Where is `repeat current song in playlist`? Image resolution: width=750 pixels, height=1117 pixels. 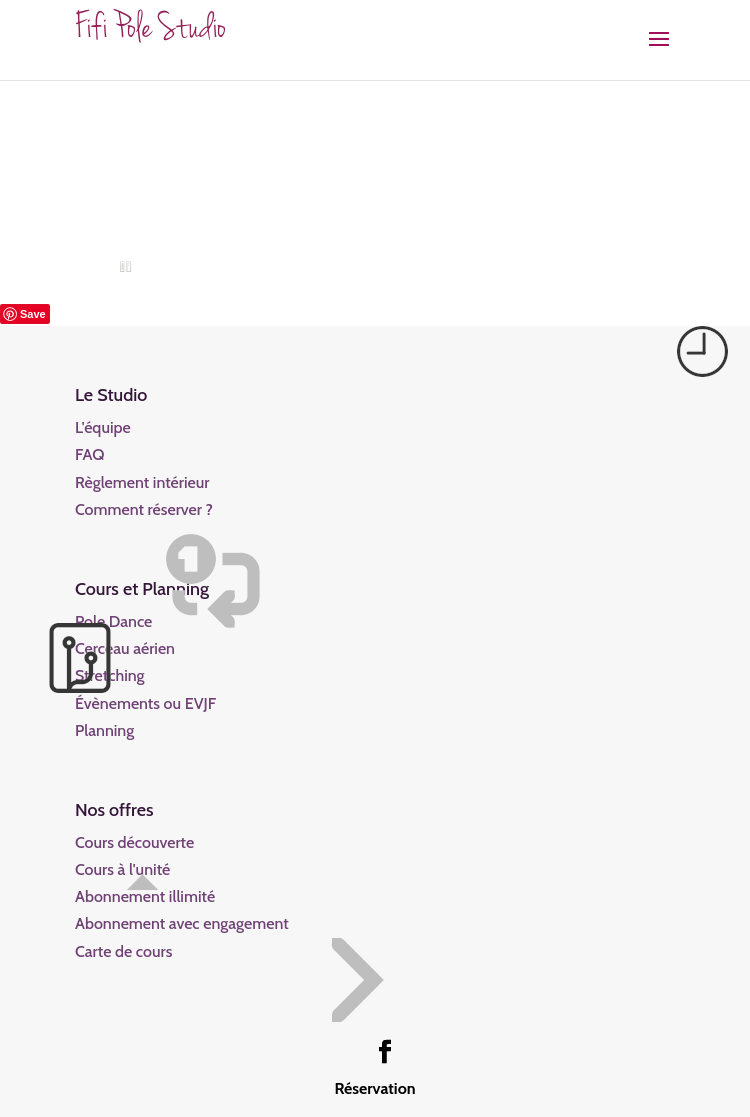 repeat current song in playlist is located at coordinates (216, 584).